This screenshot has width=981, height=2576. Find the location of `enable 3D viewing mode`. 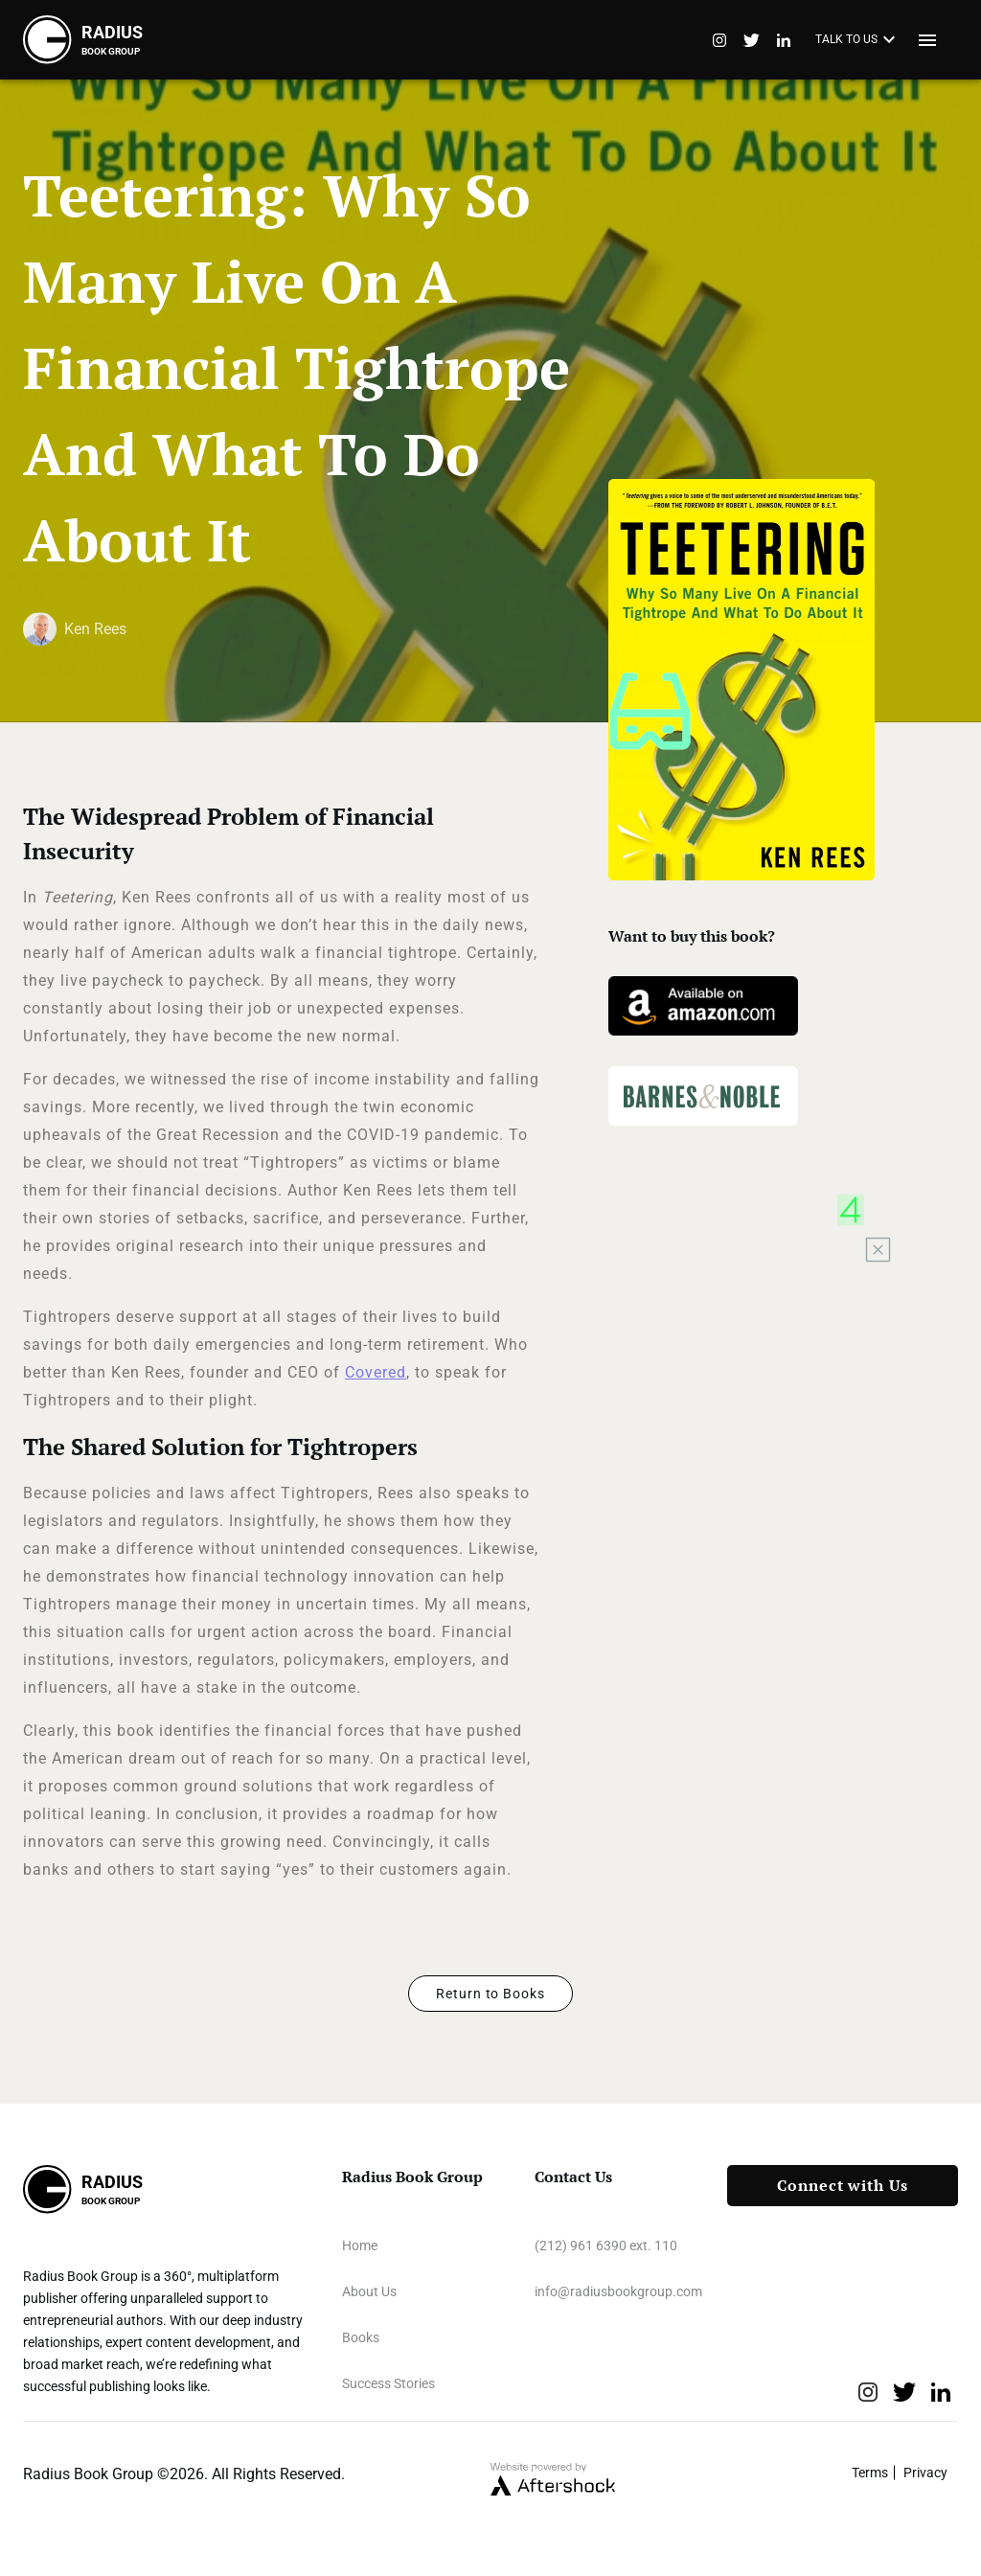

enable 3D viewing mode is located at coordinates (650, 713).